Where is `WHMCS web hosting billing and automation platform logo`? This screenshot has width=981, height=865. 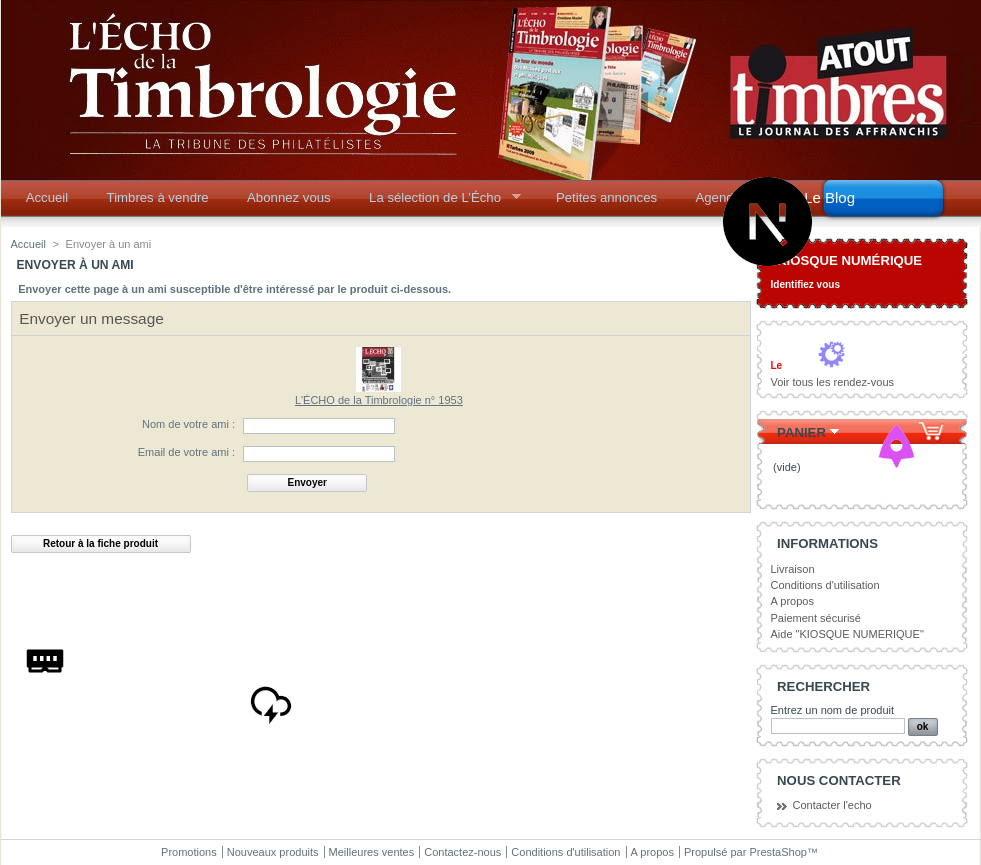
WHMCS web hosting billing and automation platform logo is located at coordinates (831, 354).